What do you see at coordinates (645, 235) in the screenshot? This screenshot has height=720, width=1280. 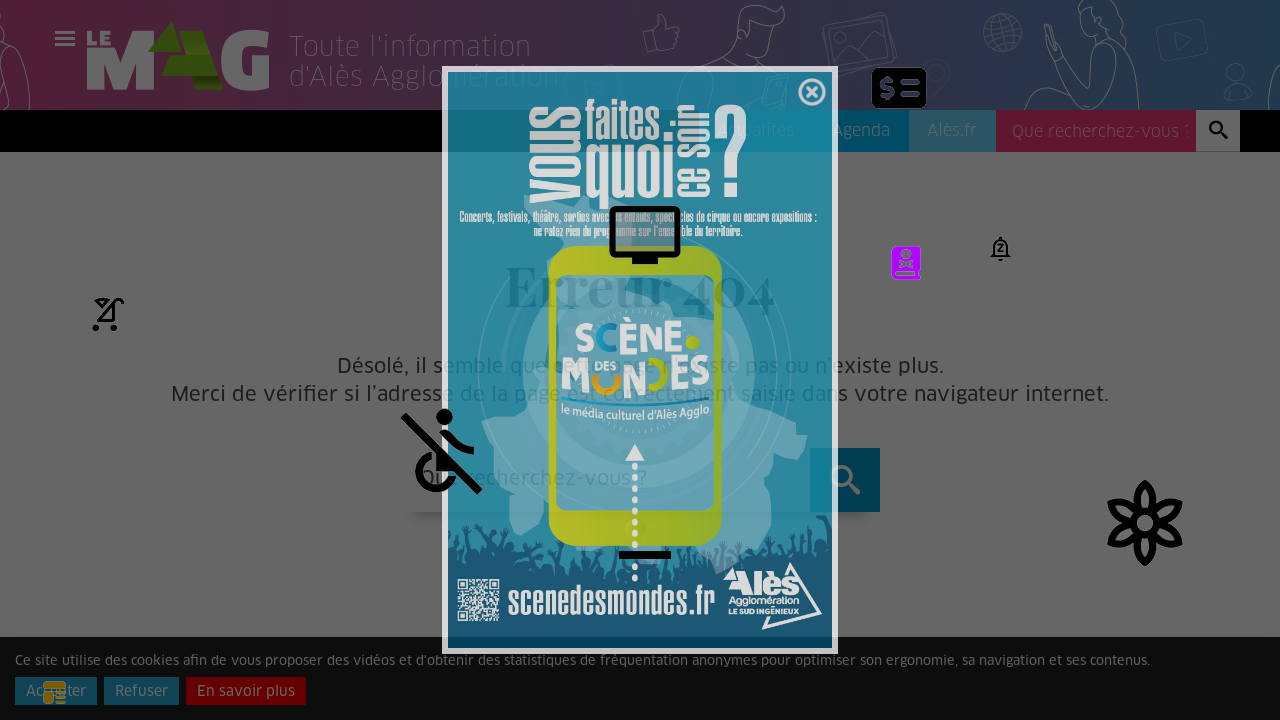 I see `access personal video content` at bounding box center [645, 235].